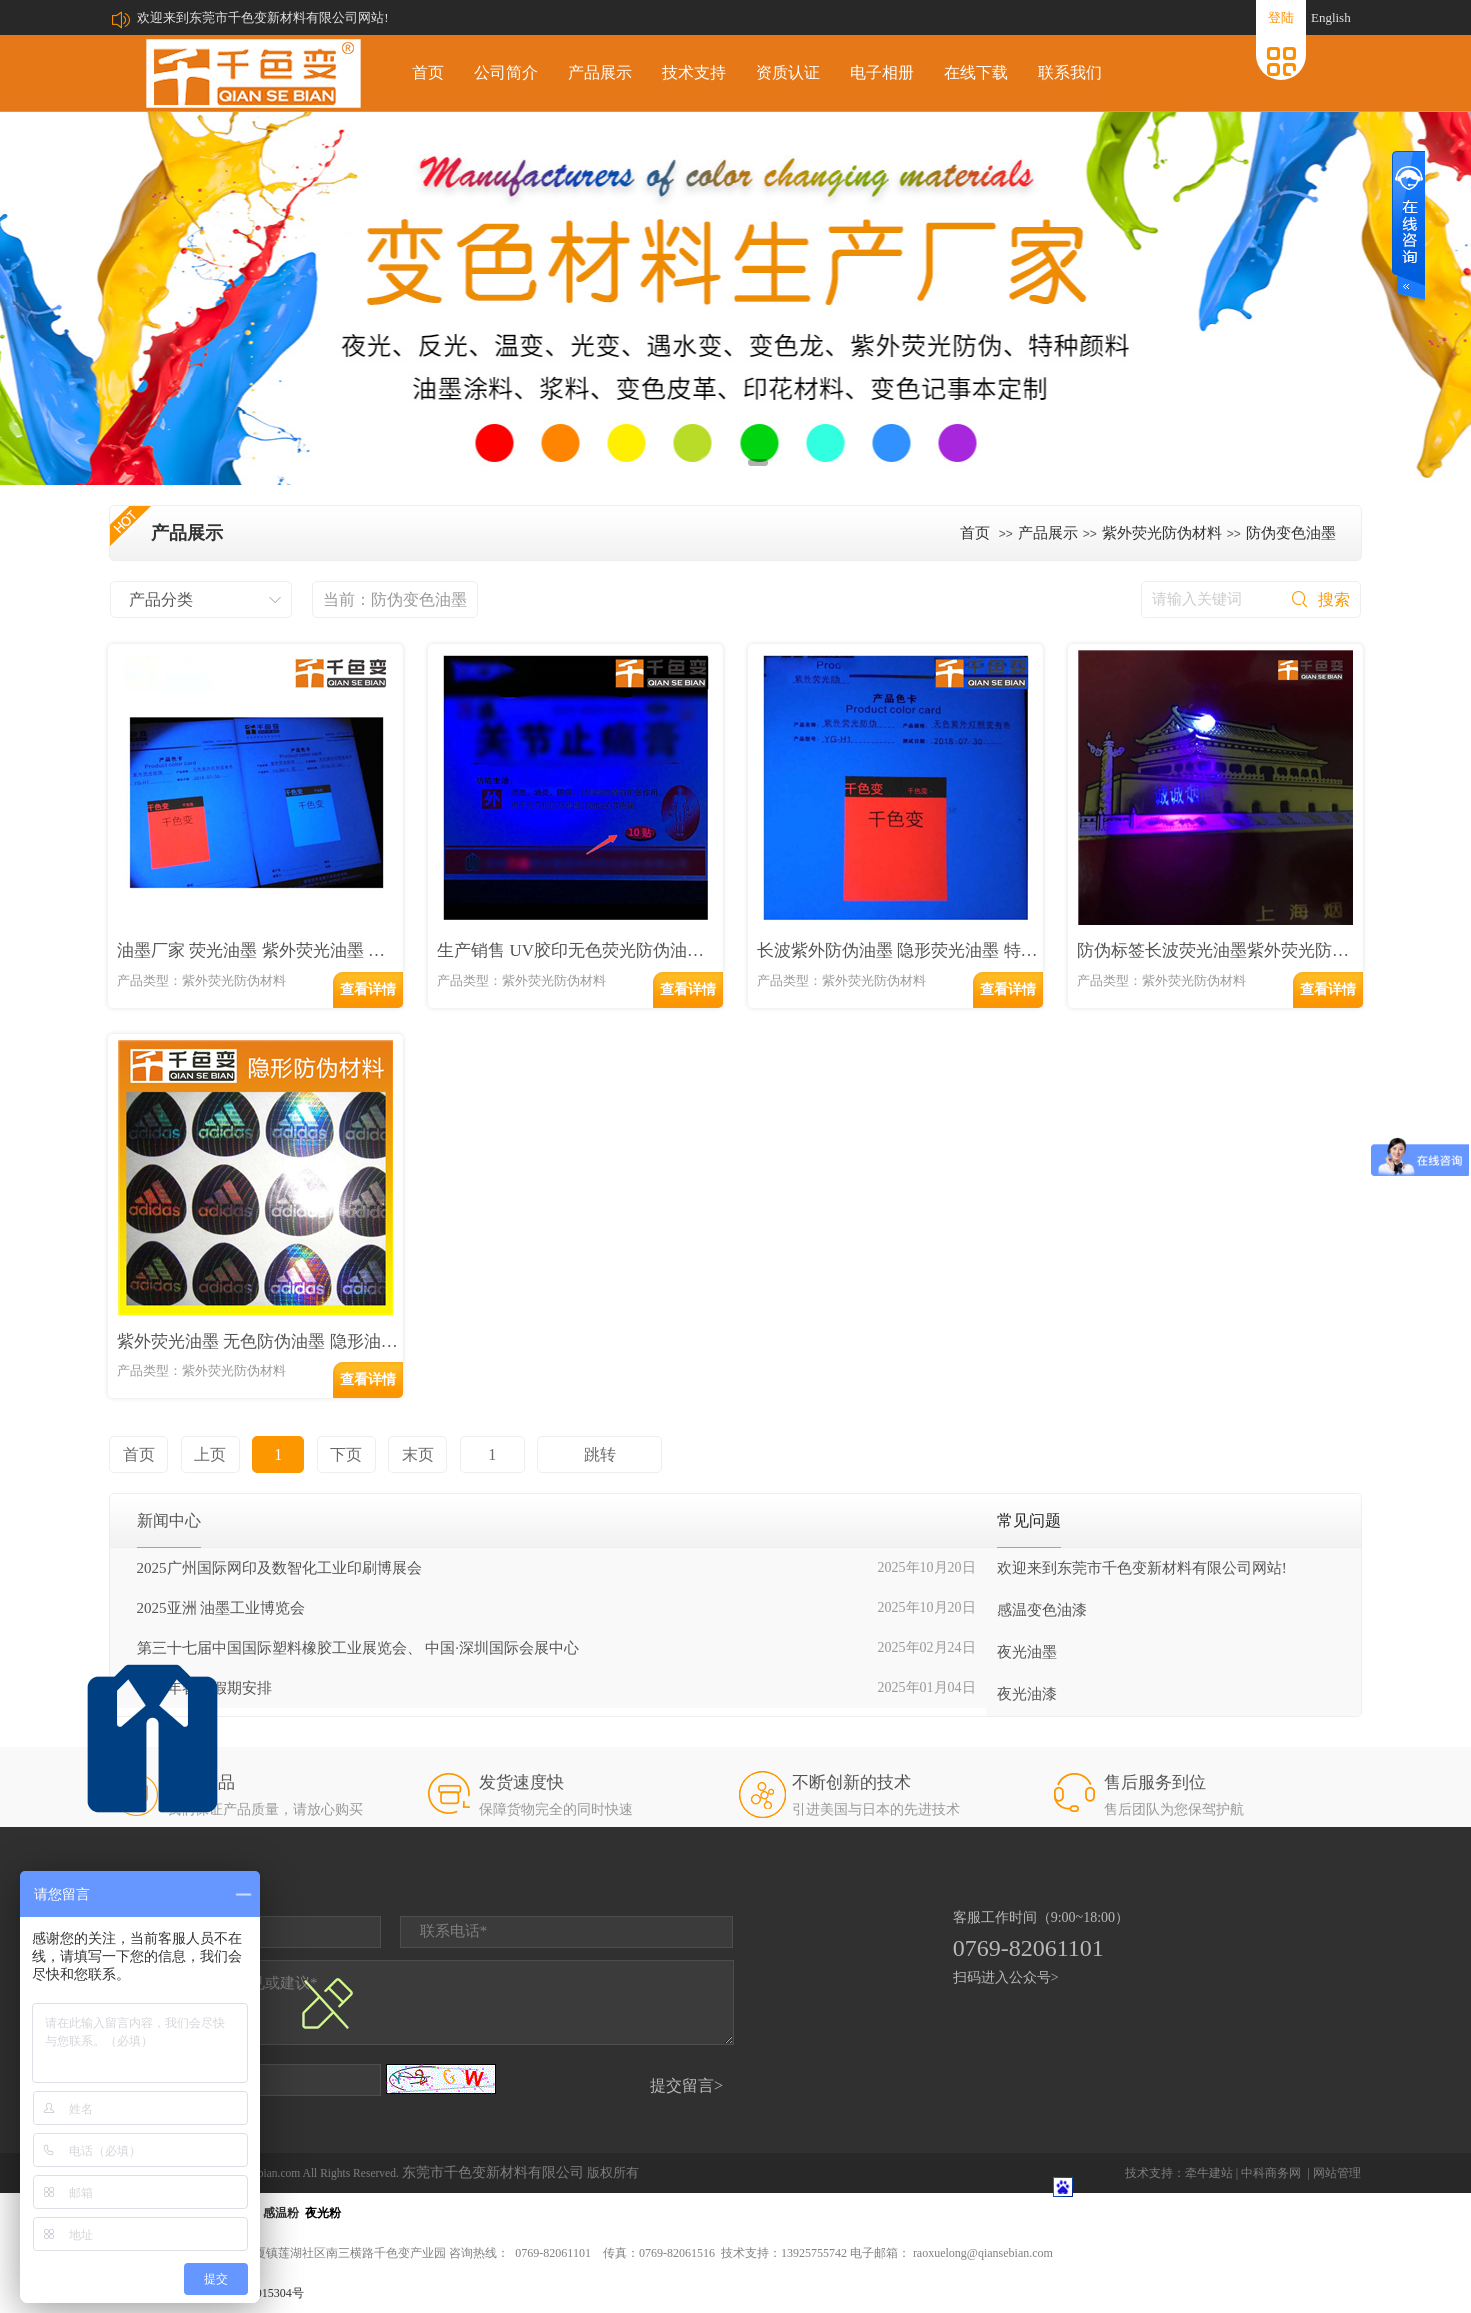  Describe the element at coordinates (152, 1741) in the screenshot. I see `view clothing or apparel items` at that location.